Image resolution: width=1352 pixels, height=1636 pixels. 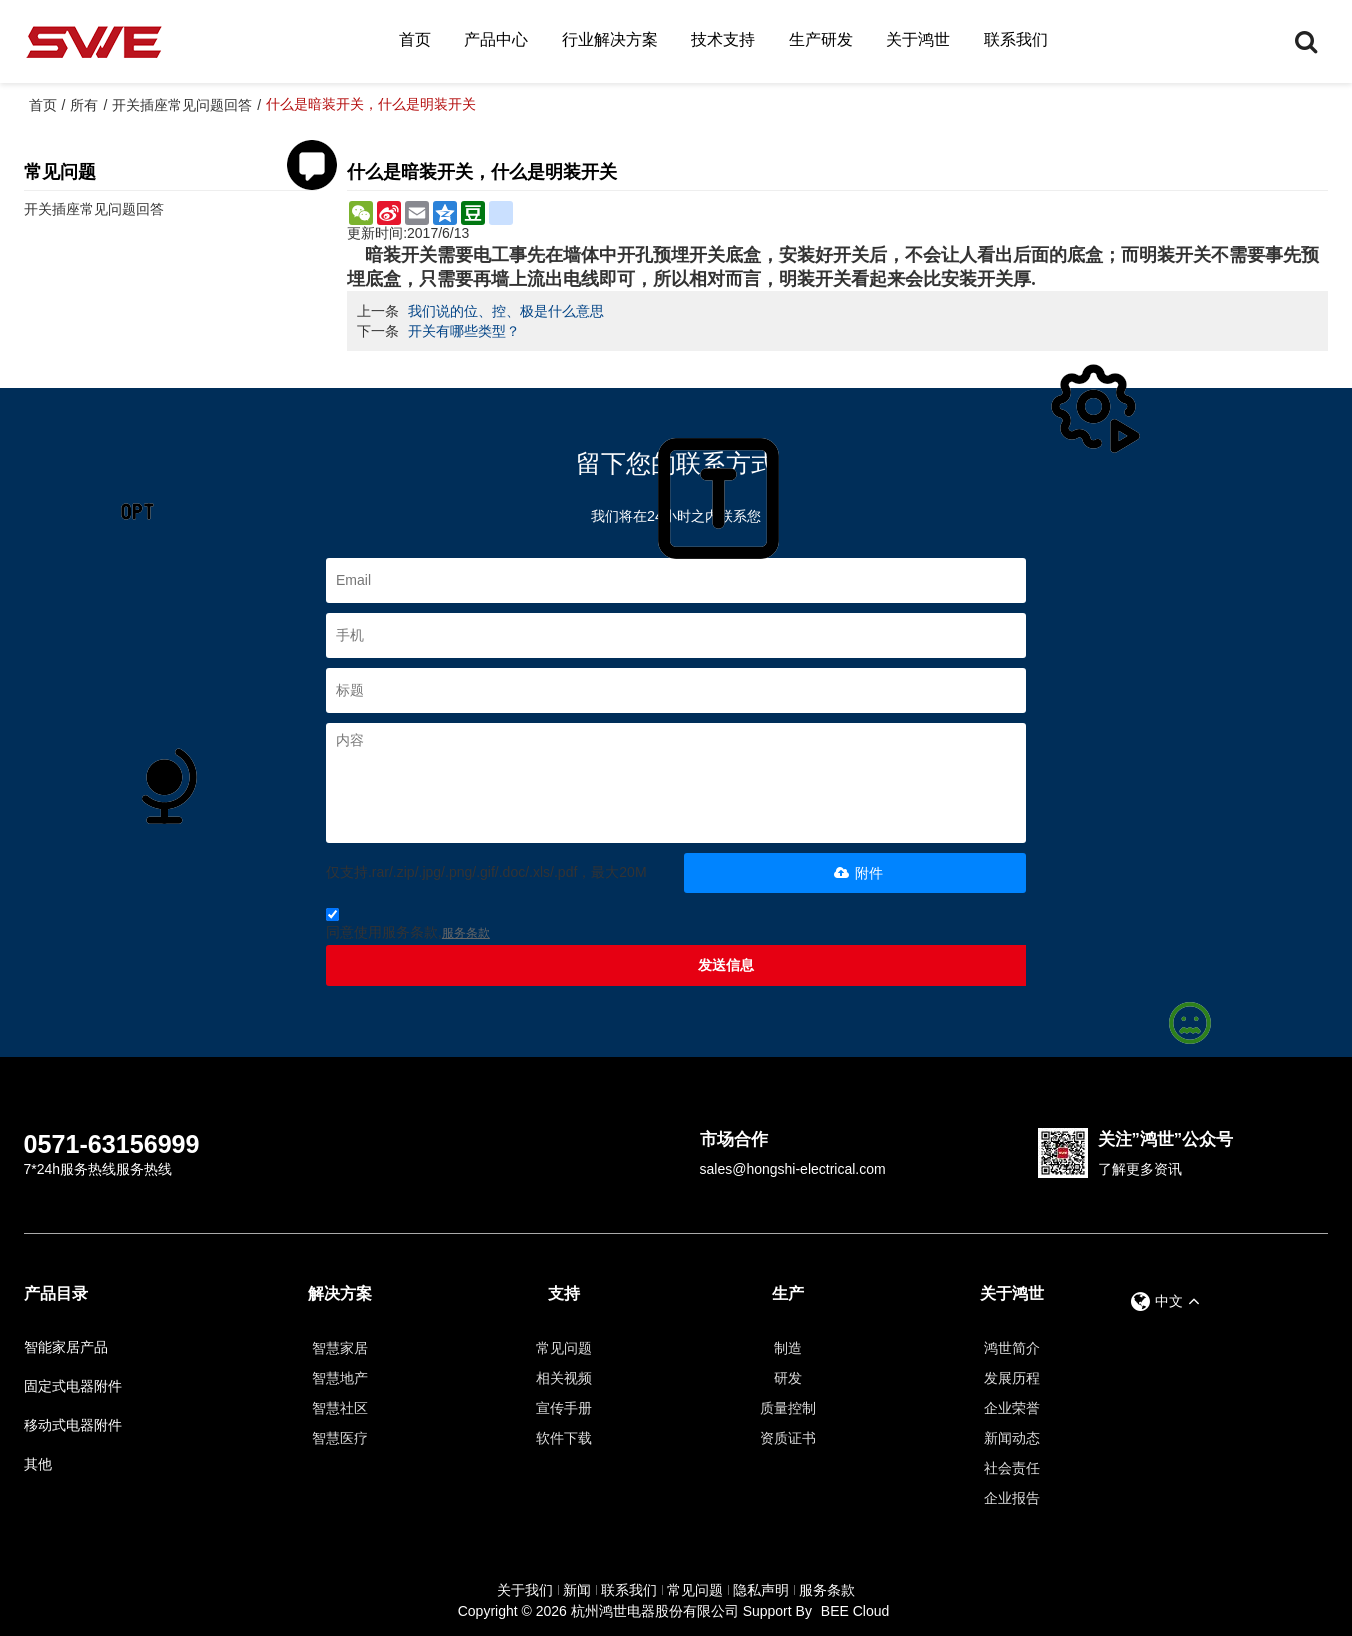 What do you see at coordinates (168, 788) in the screenshot?
I see `switch to global or worldwide view` at bounding box center [168, 788].